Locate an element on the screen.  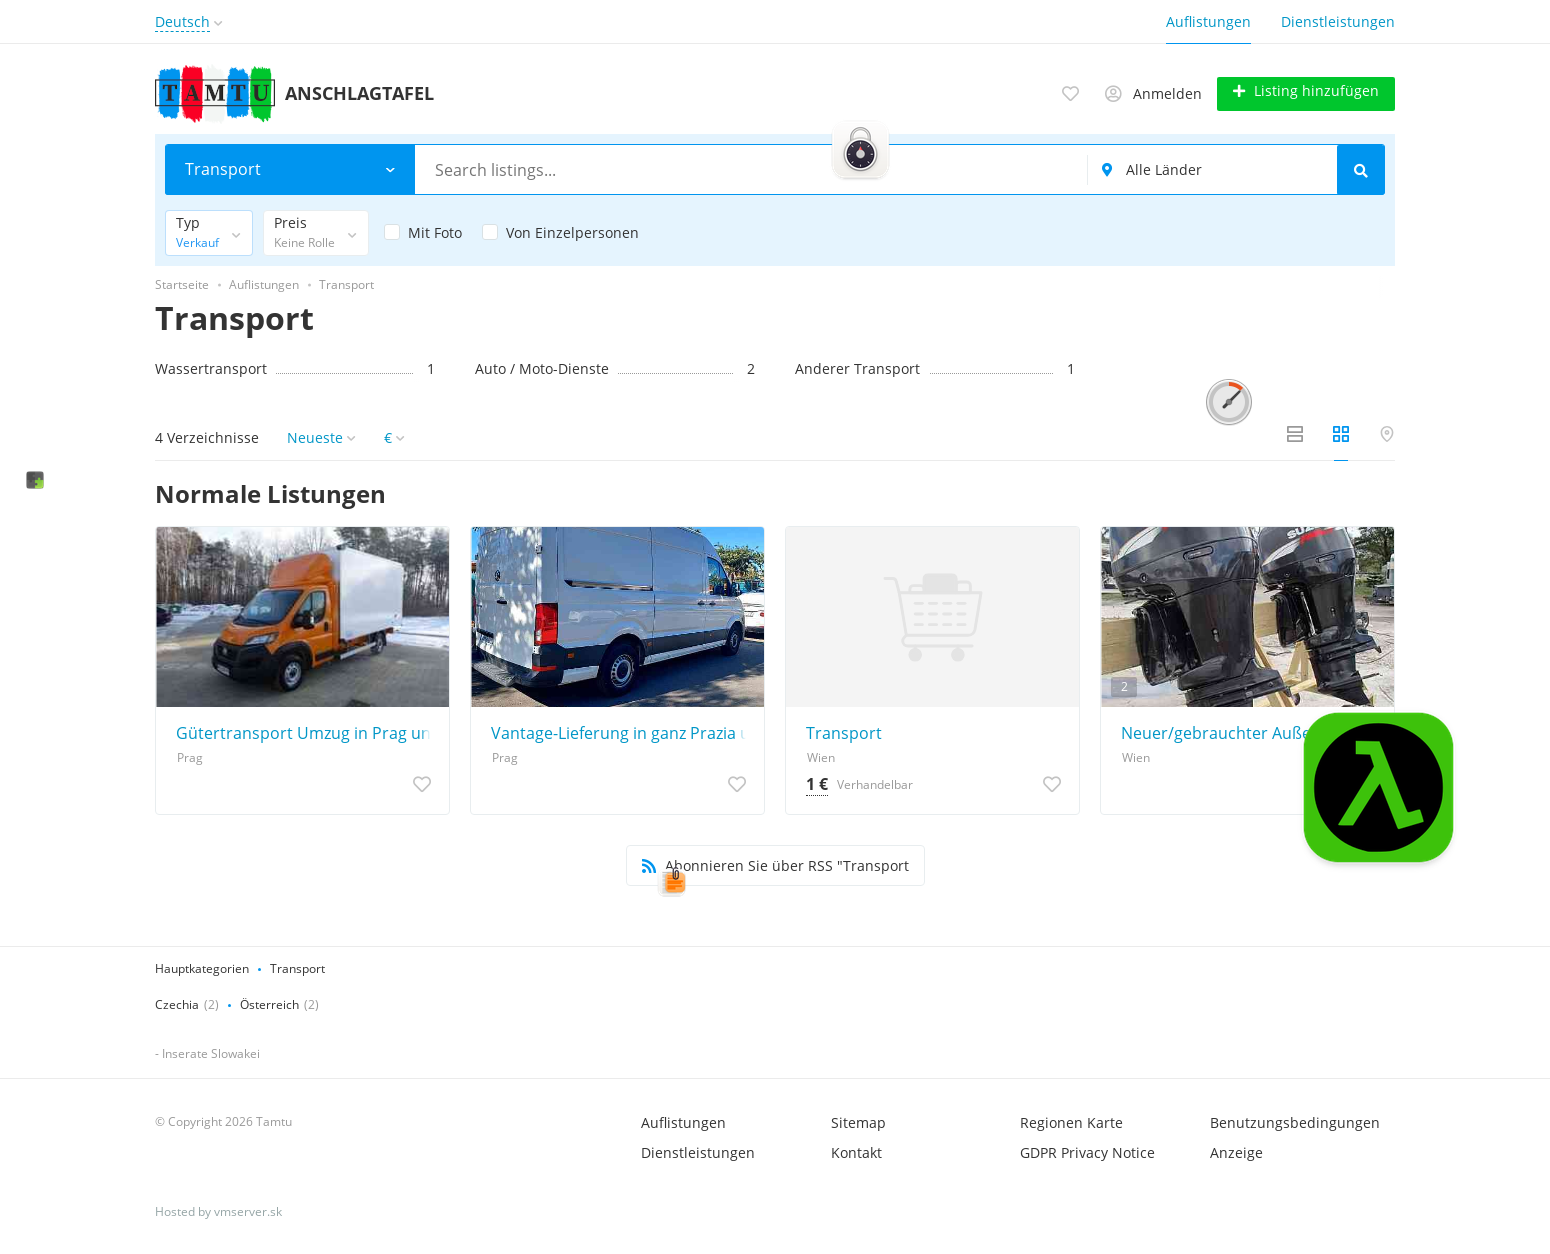
open two-factor authentication app is located at coordinates (860, 149).